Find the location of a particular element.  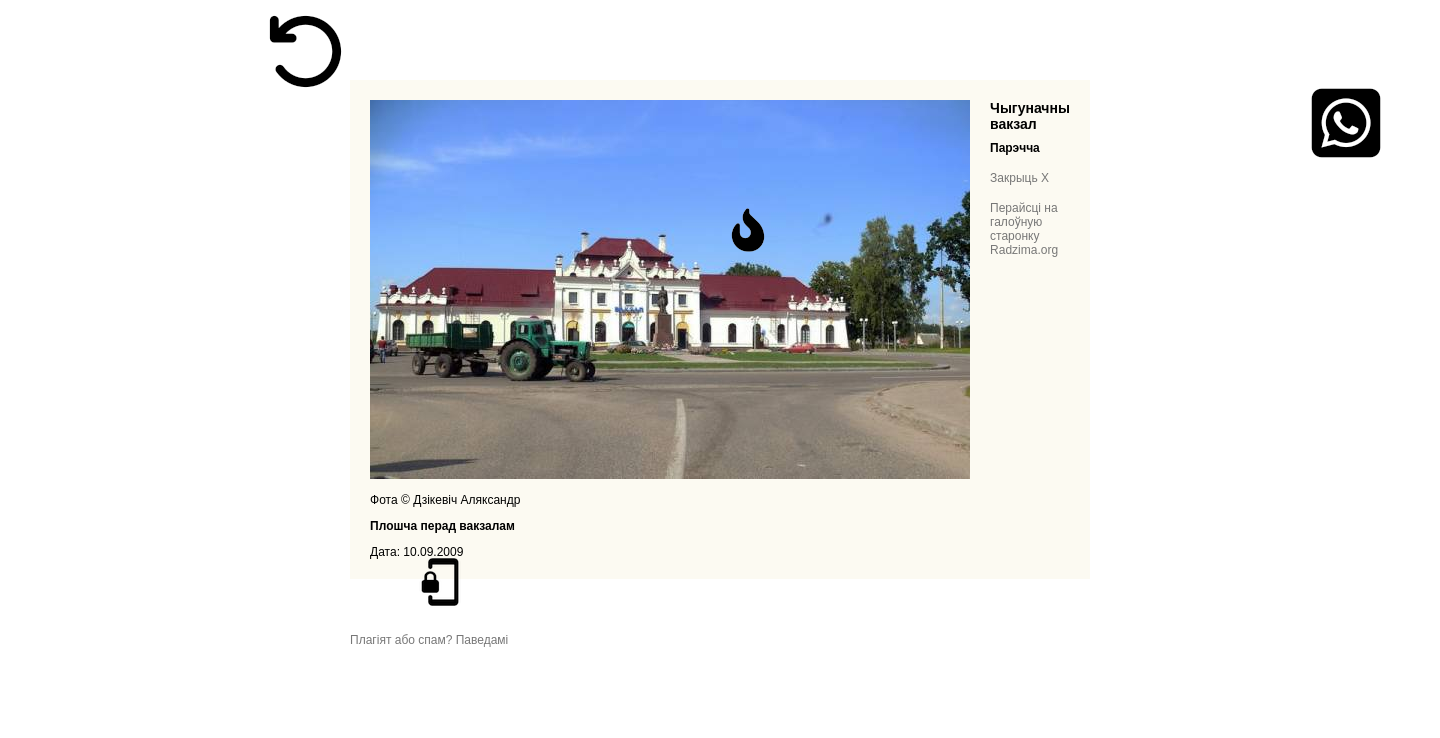

indicates trending or hot content is located at coordinates (748, 230).